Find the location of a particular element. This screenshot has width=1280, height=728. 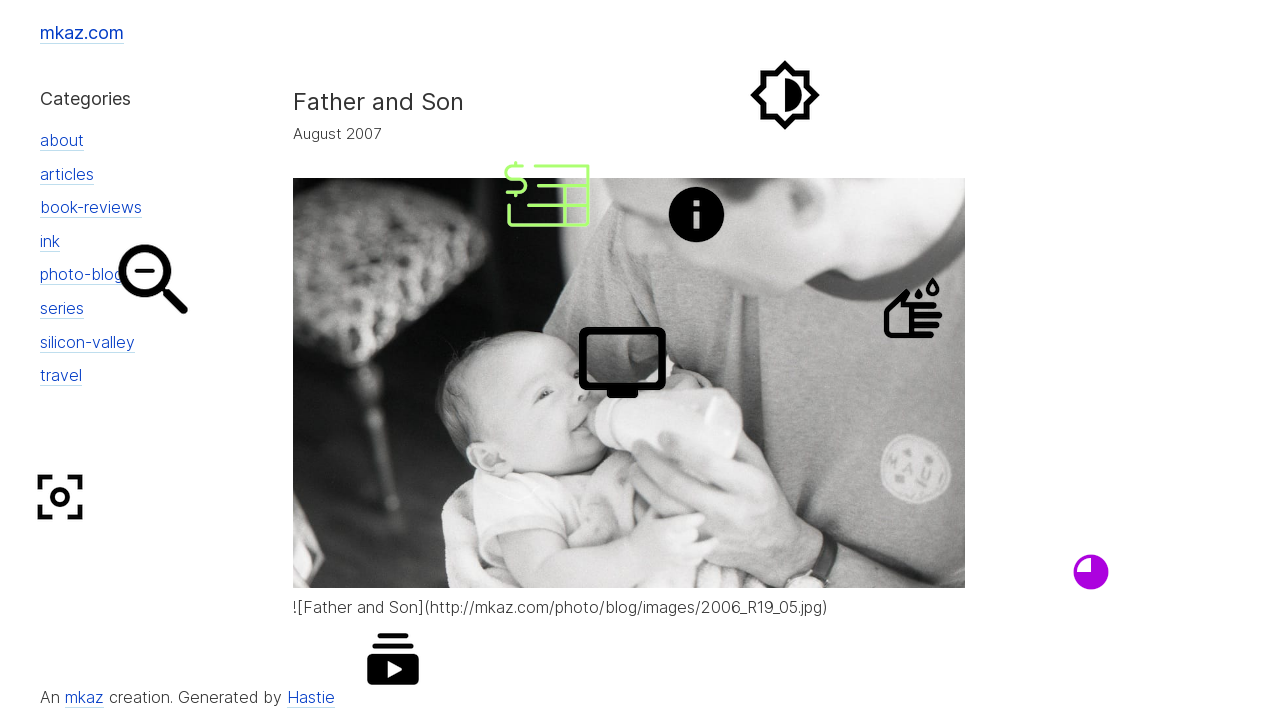

view your subscriptions is located at coordinates (393, 659).